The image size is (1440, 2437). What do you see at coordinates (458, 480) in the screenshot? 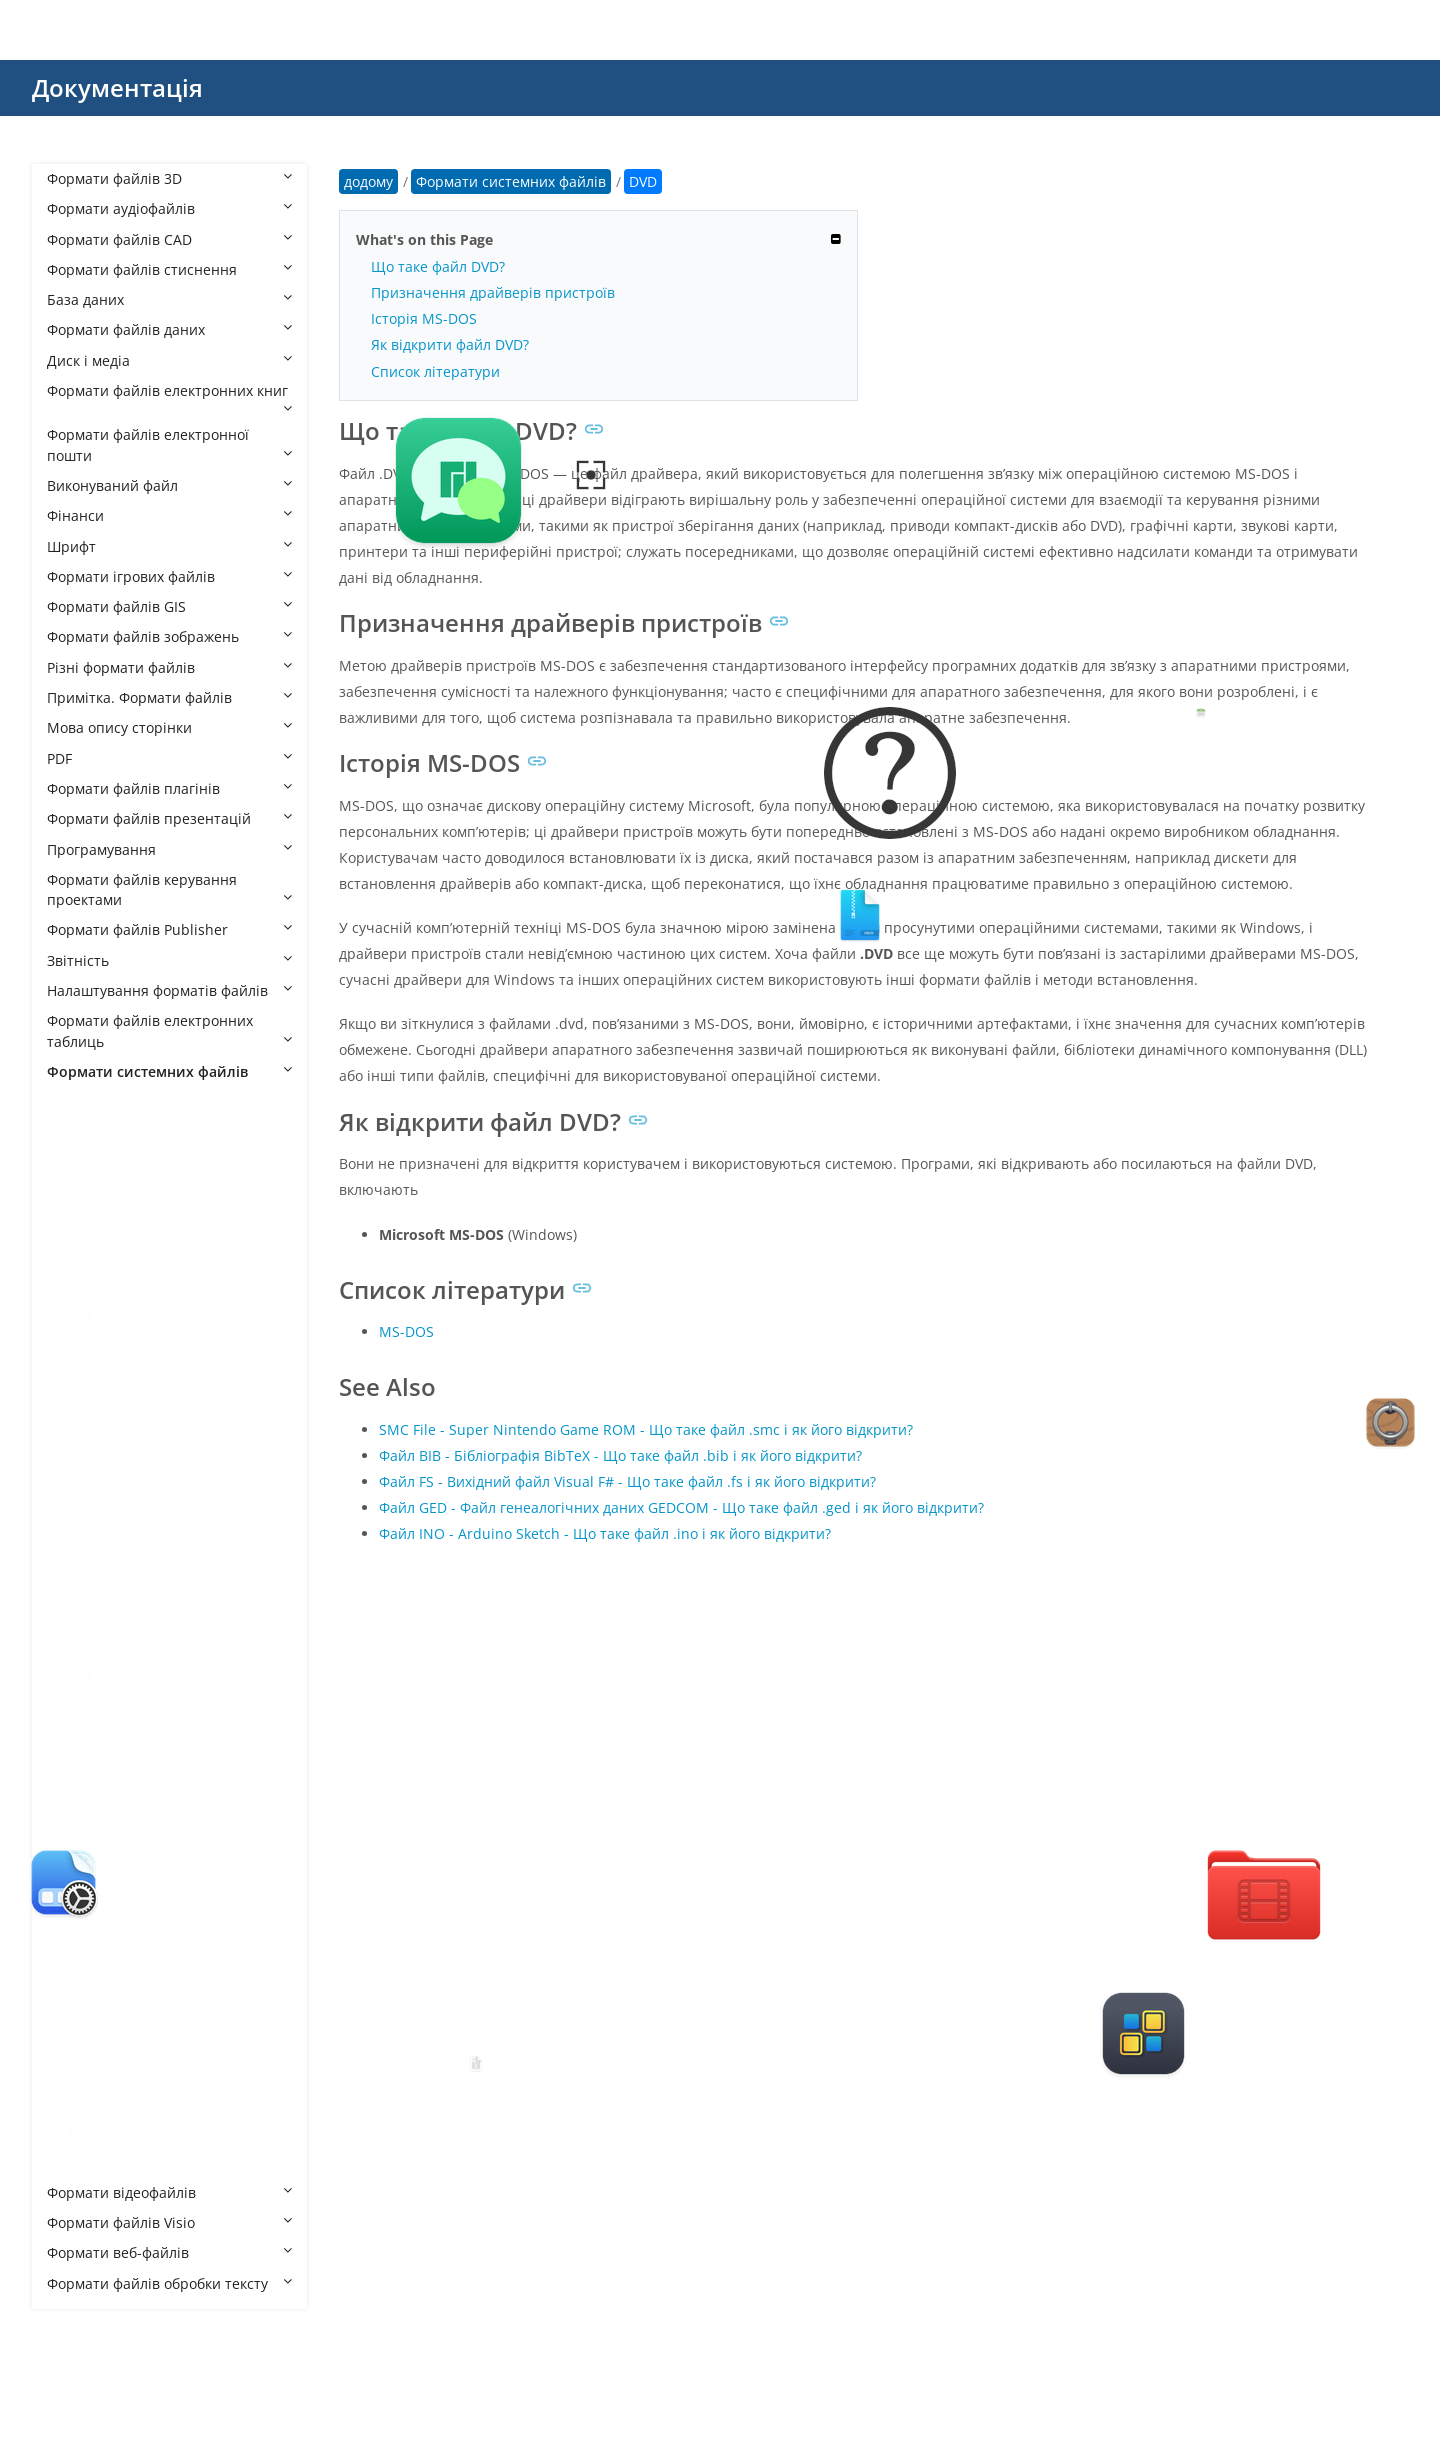
I see `open matray messaging app` at bounding box center [458, 480].